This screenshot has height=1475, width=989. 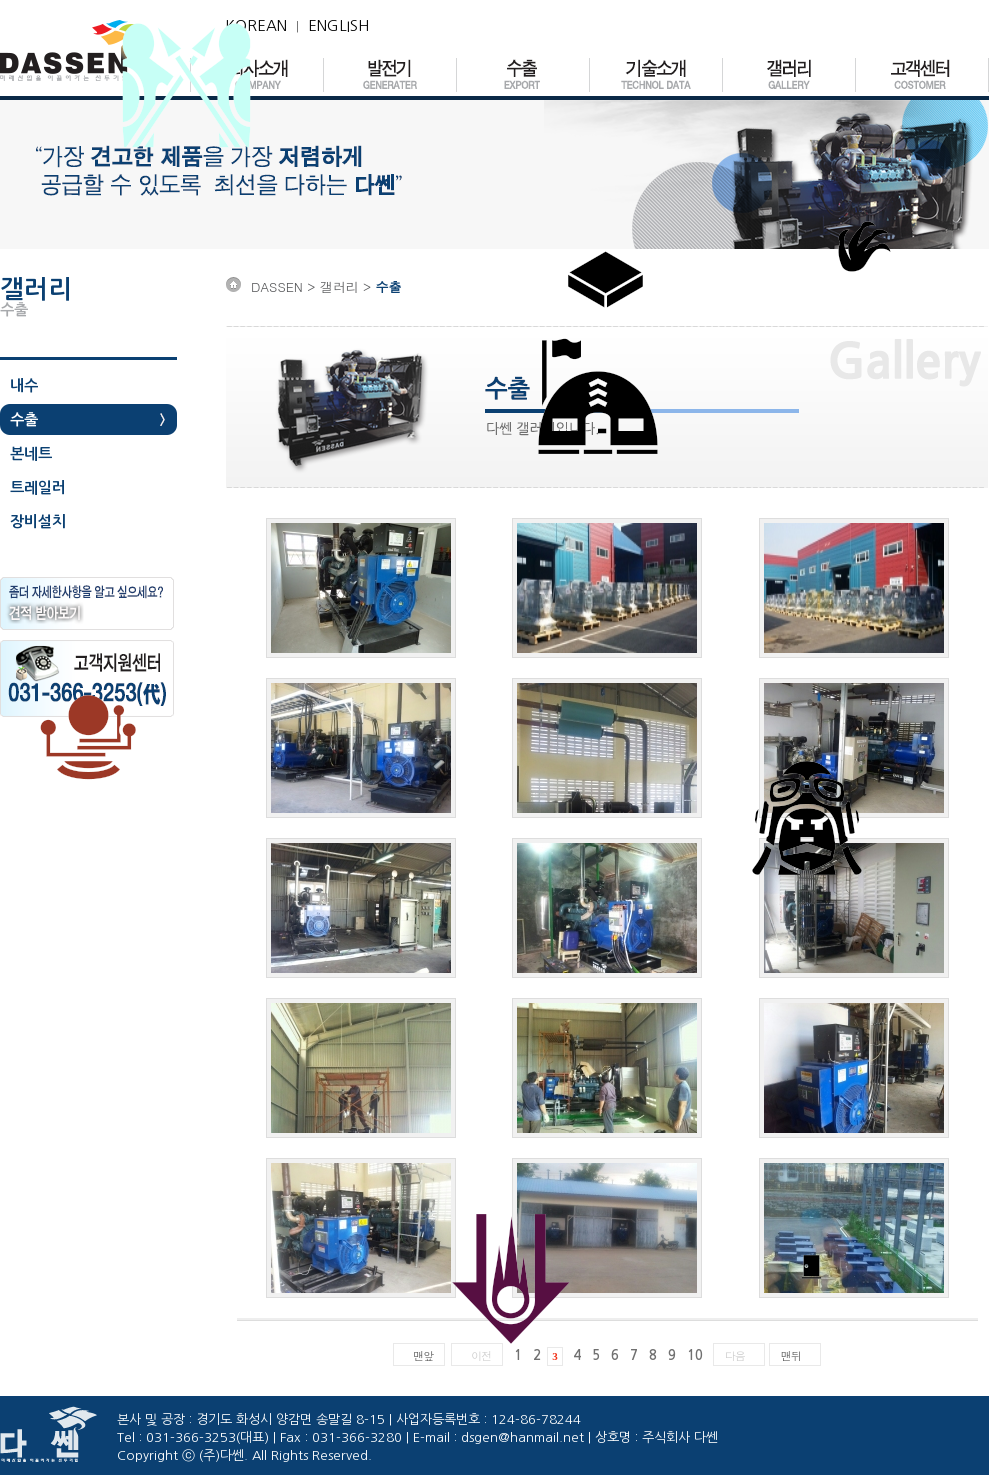 I want to click on guards or sentries protecting an area, so click(x=186, y=83).